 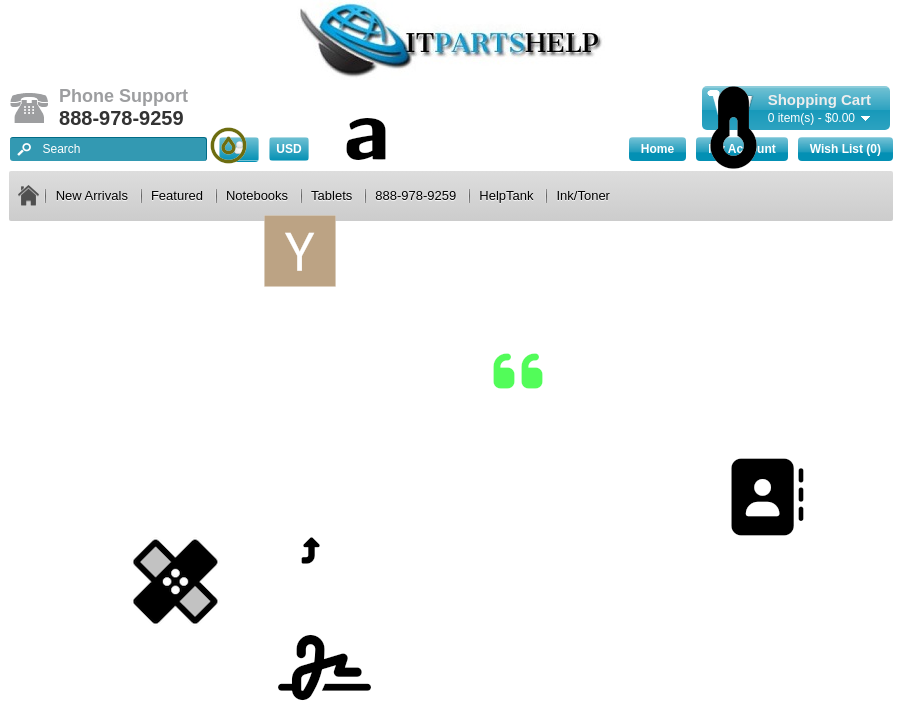 I want to click on apply healing or repair tool to image, so click(x=175, y=581).